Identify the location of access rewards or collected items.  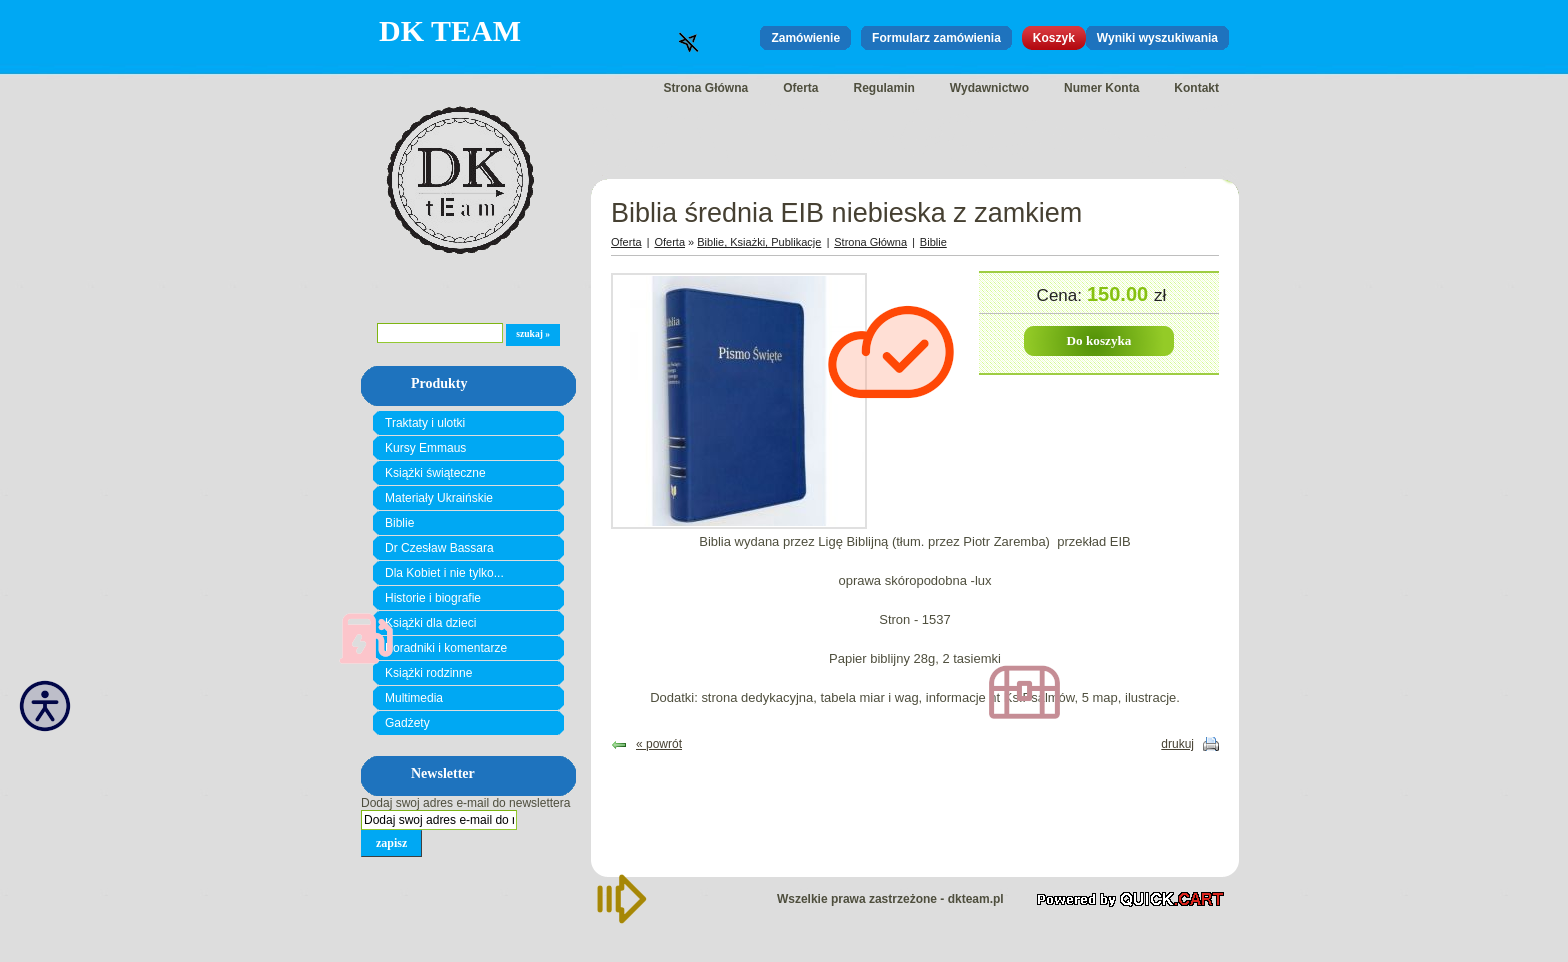
(1024, 693).